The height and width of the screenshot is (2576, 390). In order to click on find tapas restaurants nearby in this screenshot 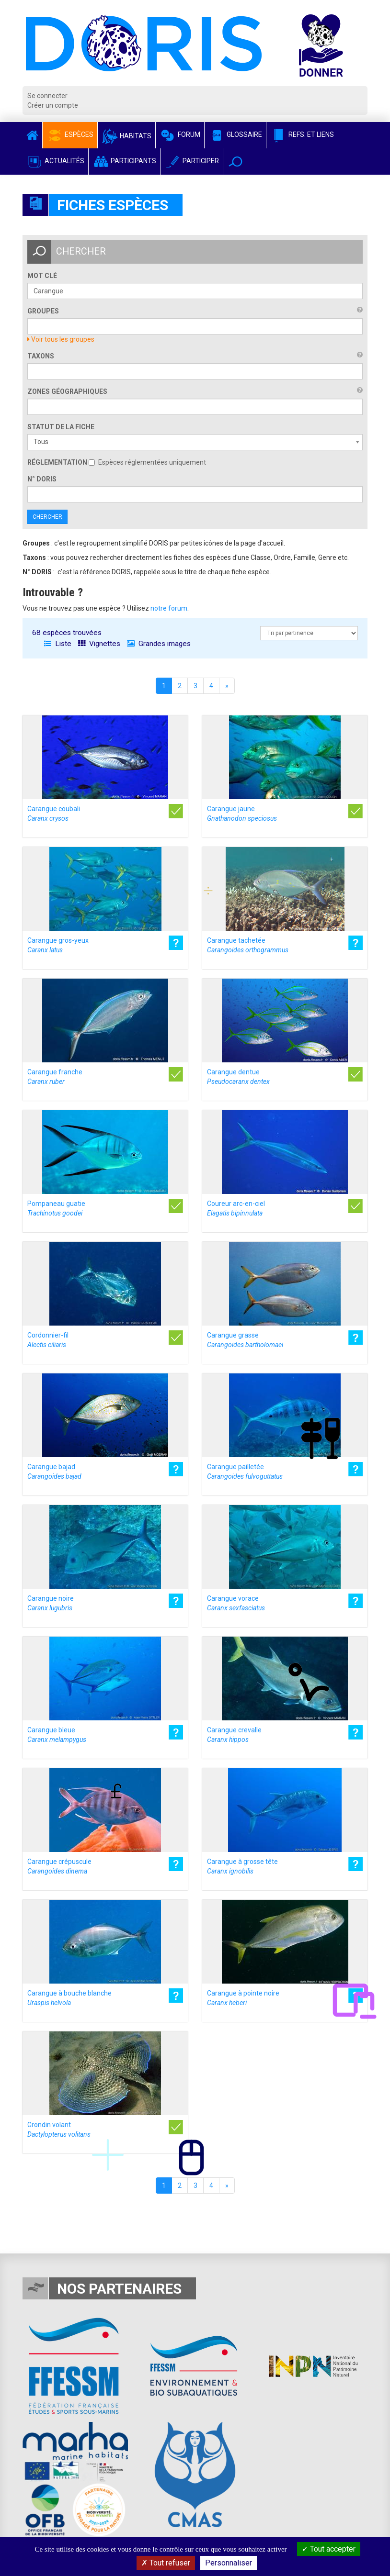, I will do `click(321, 1439)`.